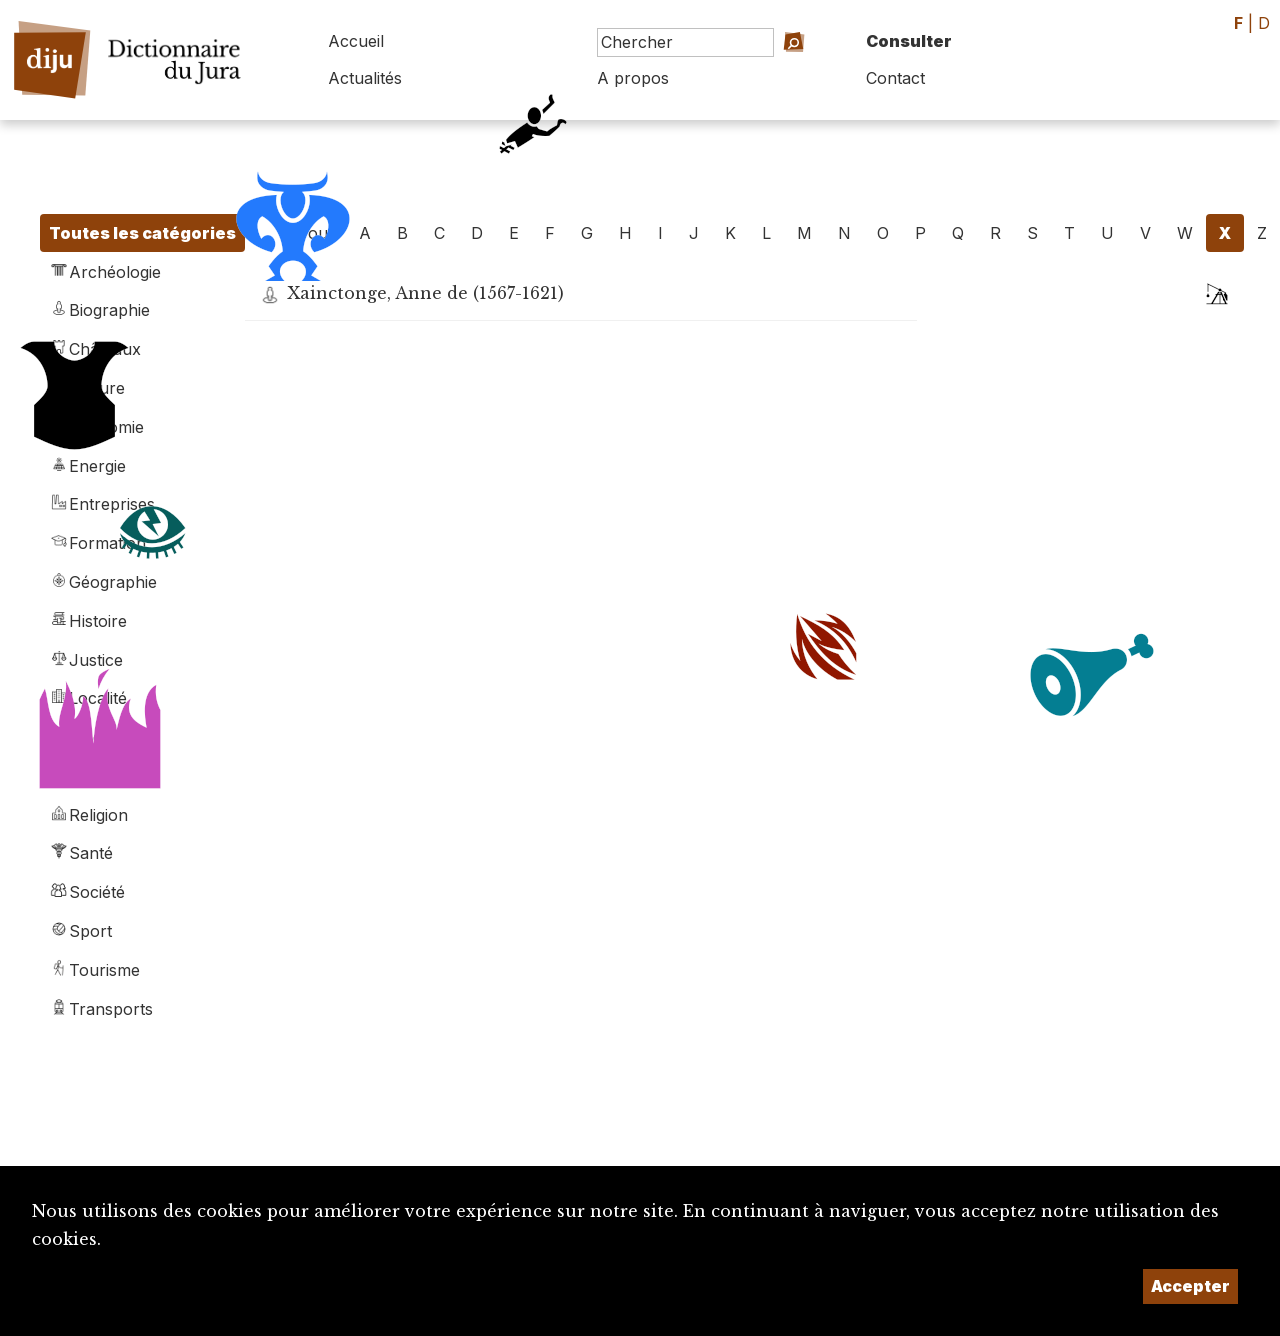  I want to click on launch projectile or siege weapon in game, so click(1217, 293).